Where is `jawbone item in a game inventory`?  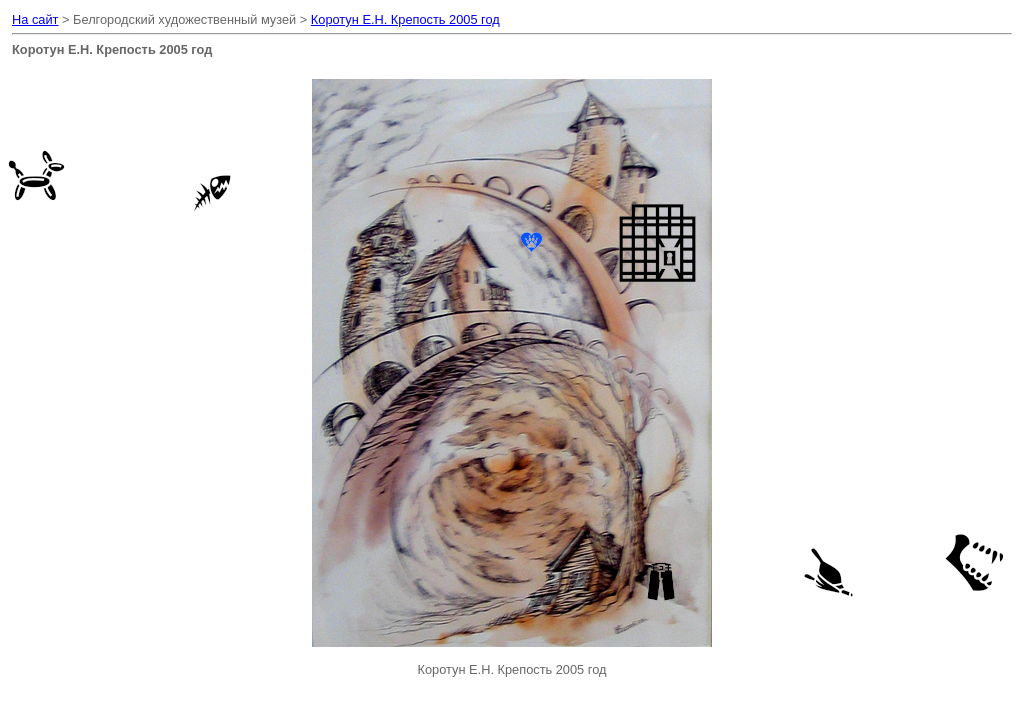 jawbone item in a game inventory is located at coordinates (974, 562).